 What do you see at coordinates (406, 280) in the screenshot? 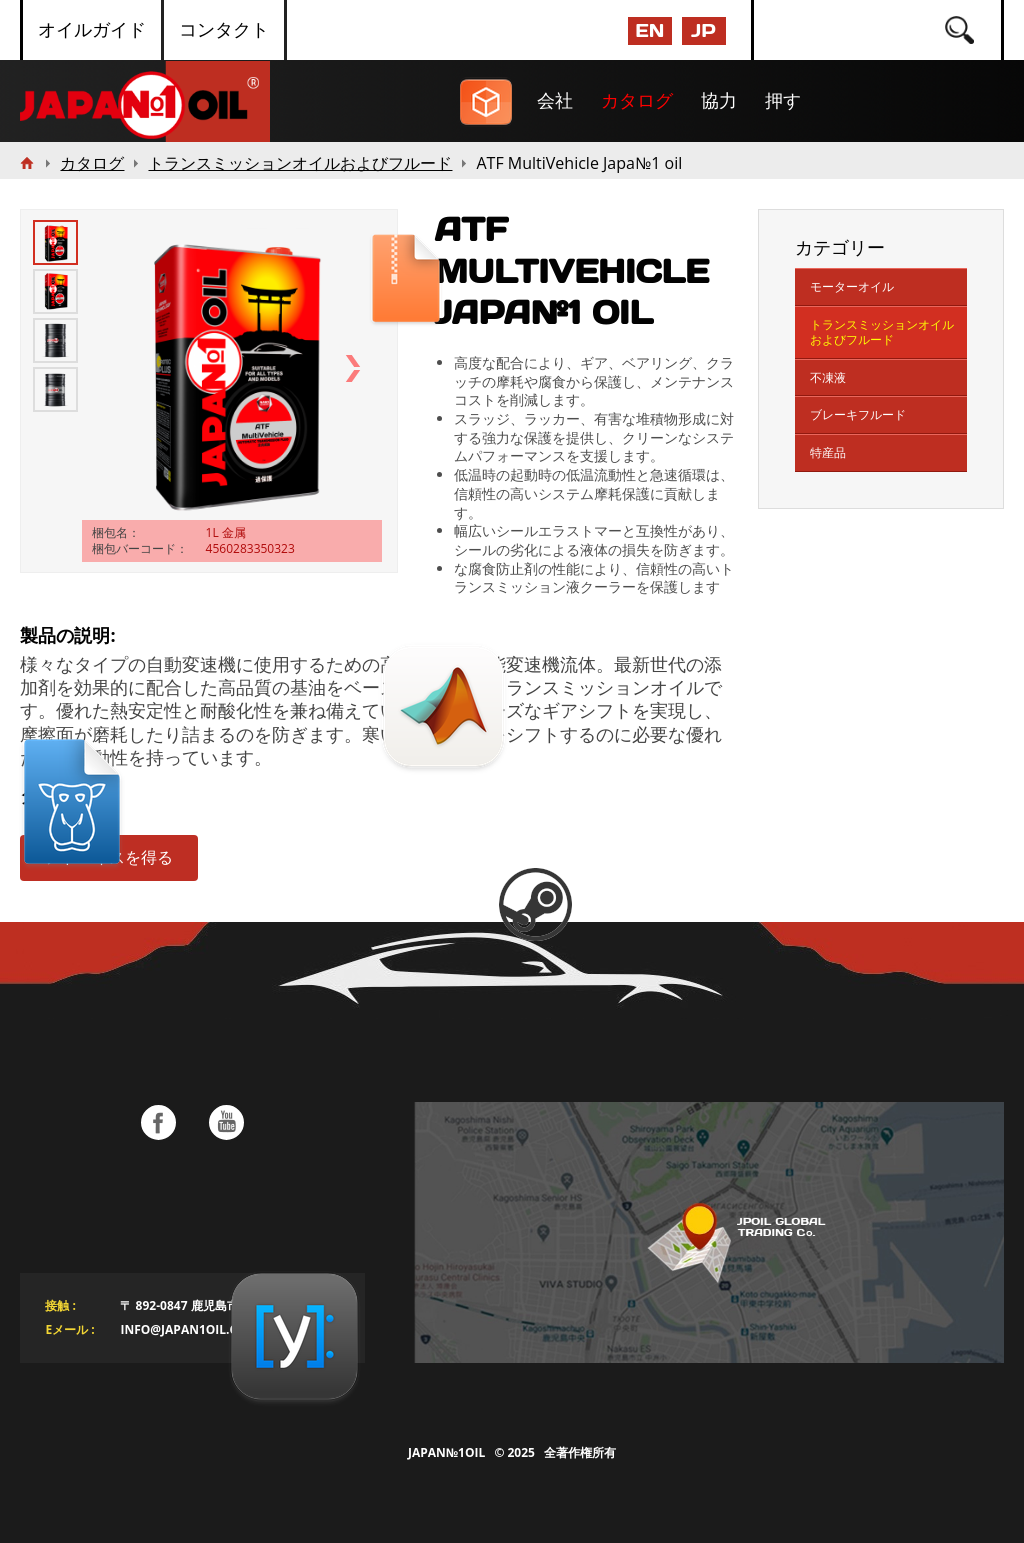
I see `an ARJ compressed archive file` at bounding box center [406, 280].